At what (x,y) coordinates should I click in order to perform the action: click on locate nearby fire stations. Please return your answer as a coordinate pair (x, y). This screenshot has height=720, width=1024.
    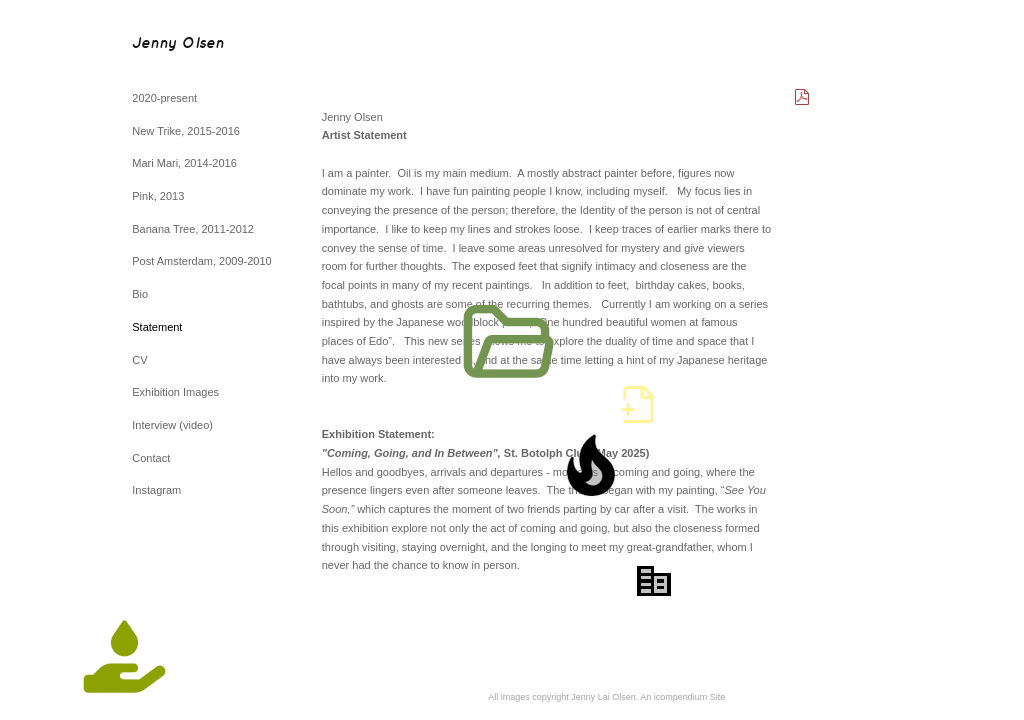
    Looking at the image, I should click on (591, 466).